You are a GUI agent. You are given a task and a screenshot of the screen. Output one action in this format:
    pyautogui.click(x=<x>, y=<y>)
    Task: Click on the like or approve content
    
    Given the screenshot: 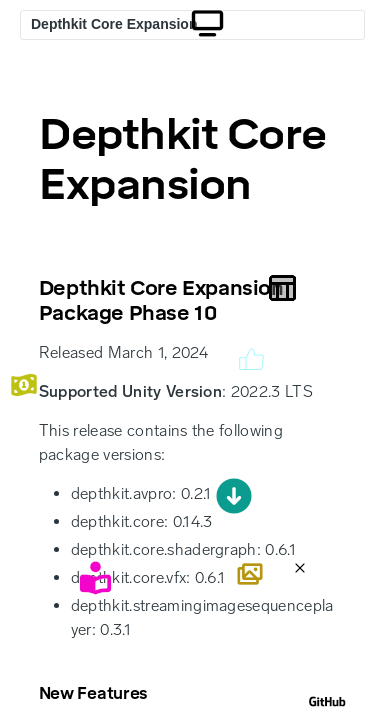 What is the action you would take?
    pyautogui.click(x=251, y=360)
    